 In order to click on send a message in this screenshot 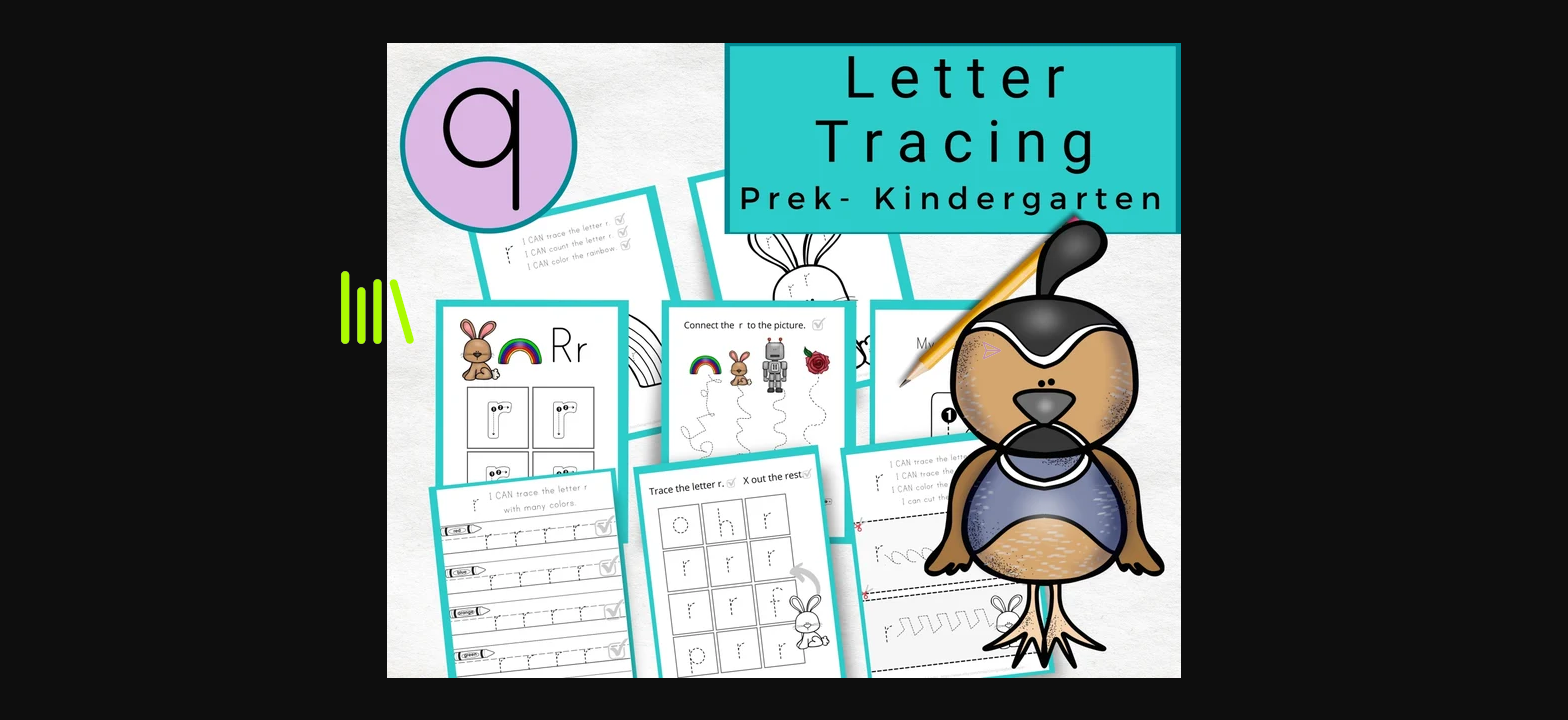, I will do `click(991, 350)`.